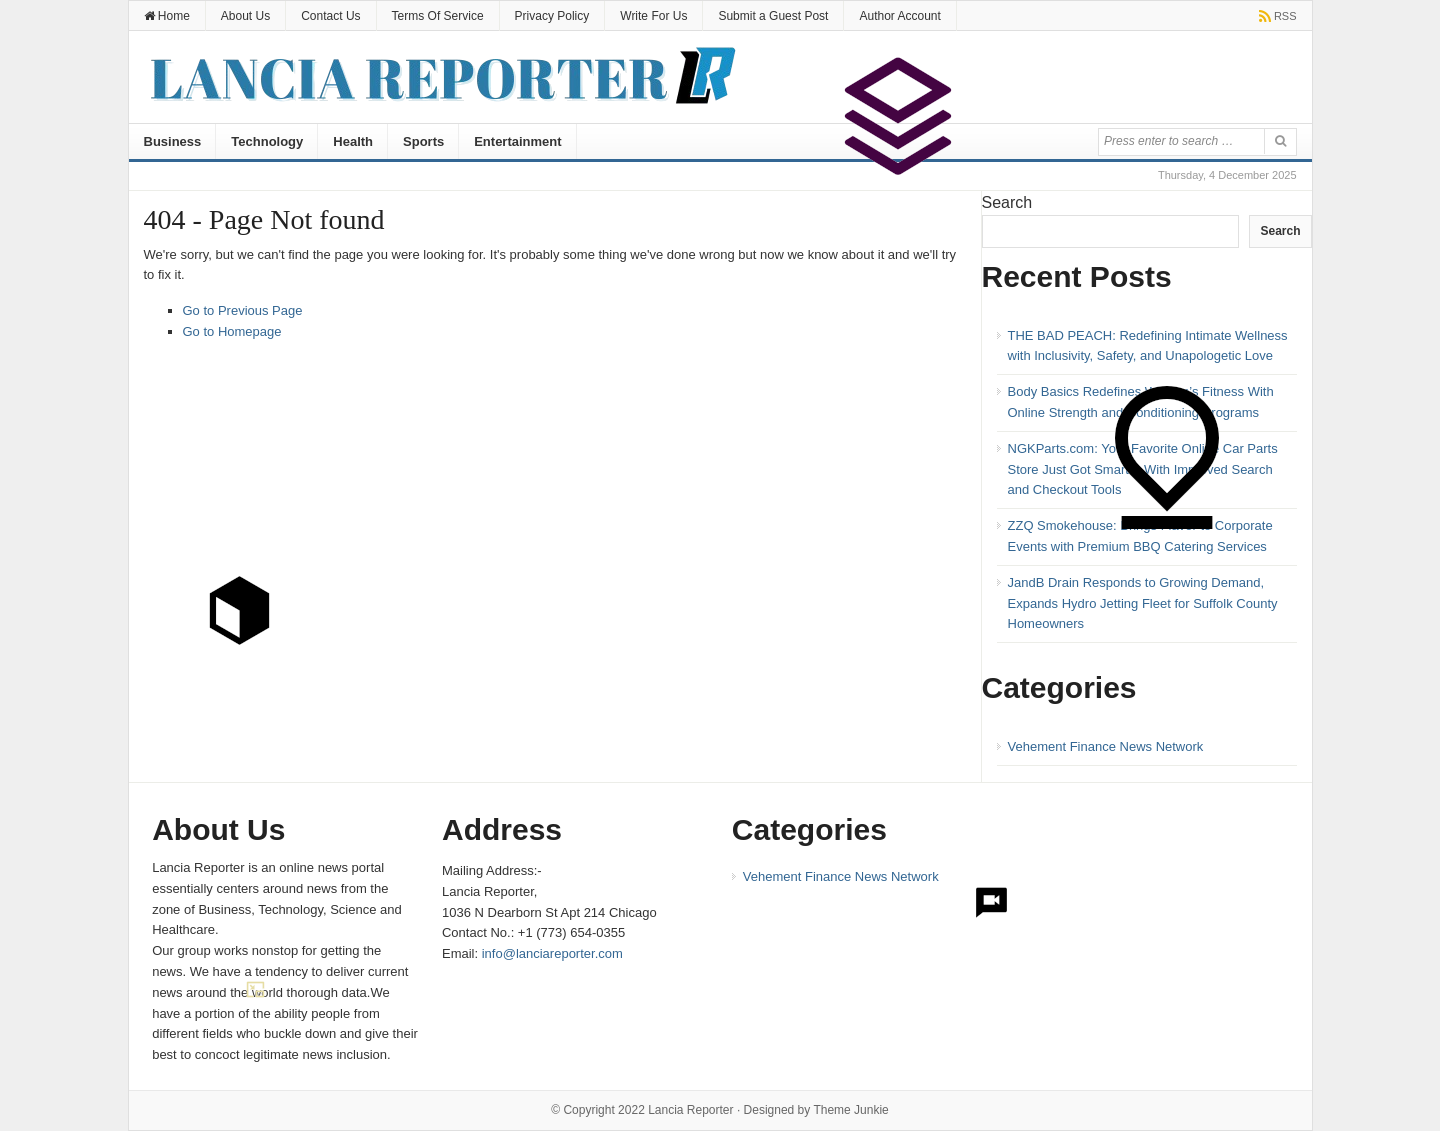 This screenshot has width=1440, height=1131. I want to click on view stacked layers or content, so click(898, 118).